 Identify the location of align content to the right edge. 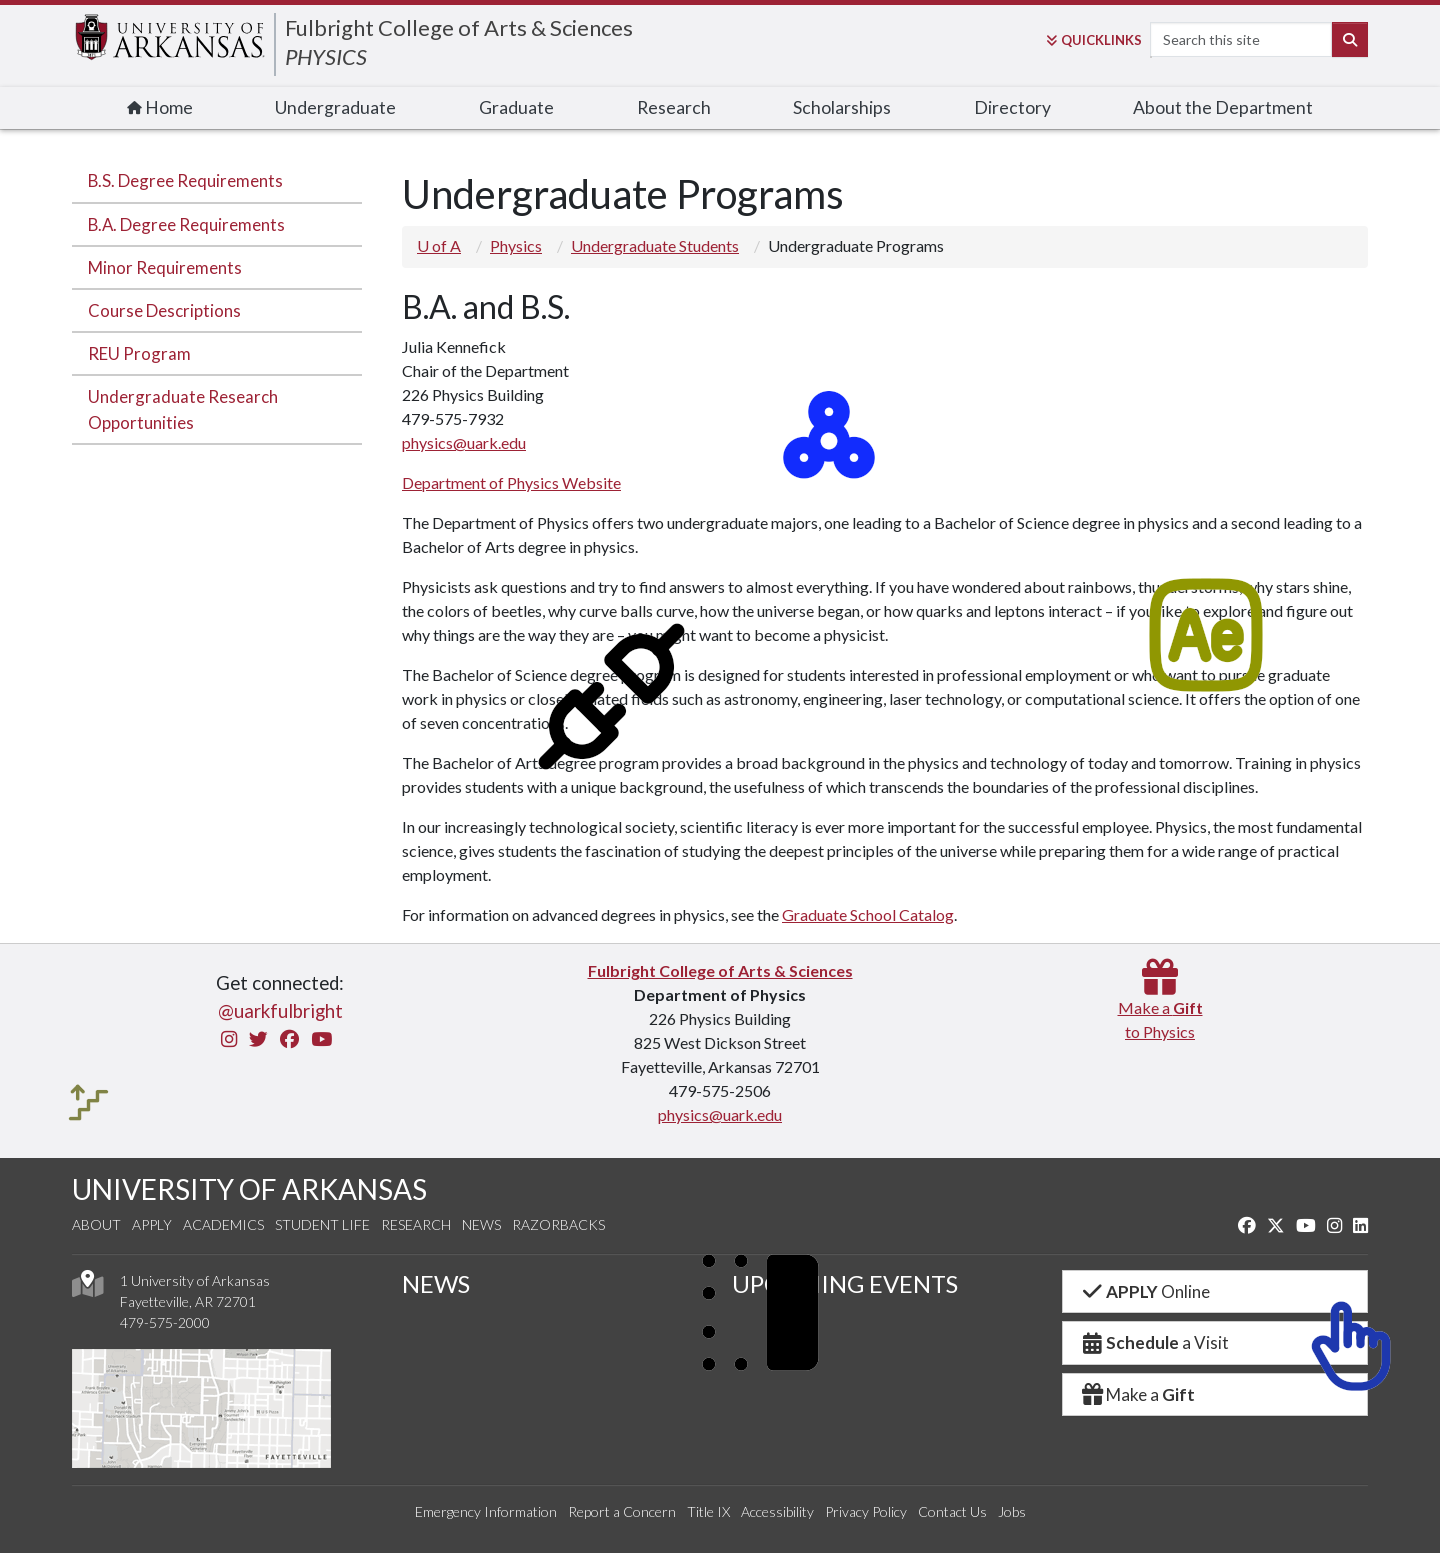
(760, 1312).